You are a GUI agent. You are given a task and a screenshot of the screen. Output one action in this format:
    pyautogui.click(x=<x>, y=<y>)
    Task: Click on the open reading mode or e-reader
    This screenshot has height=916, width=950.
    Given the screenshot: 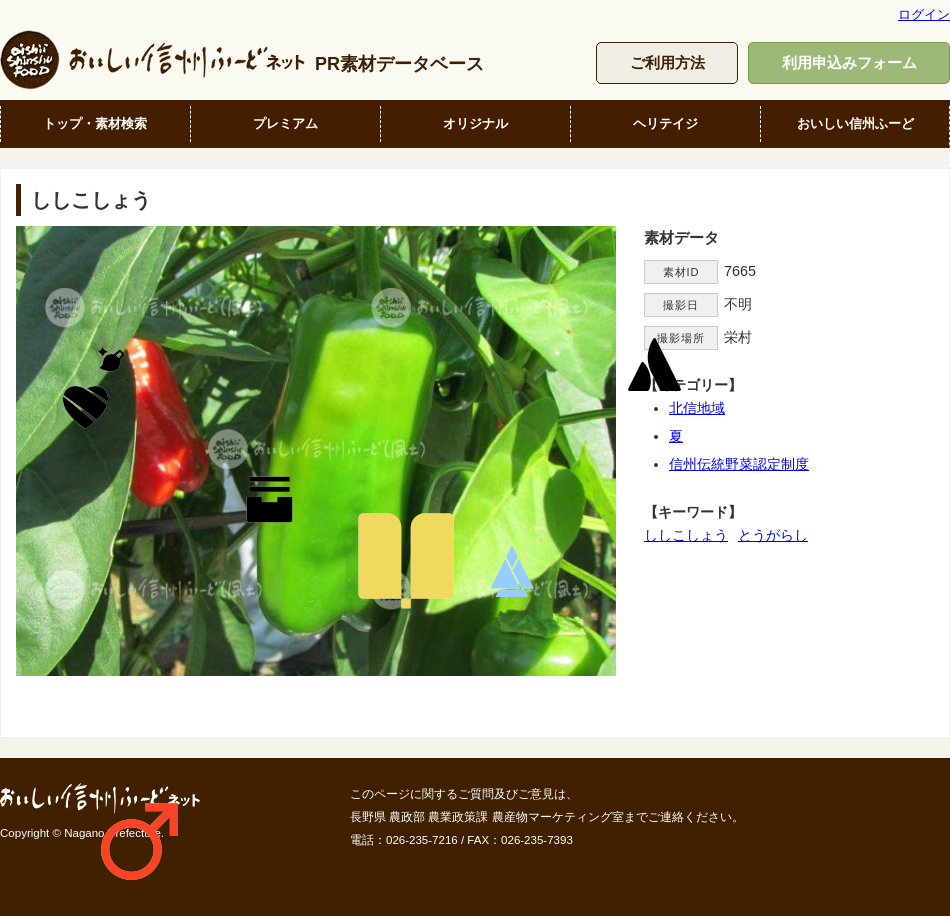 What is the action you would take?
    pyautogui.click(x=406, y=556)
    